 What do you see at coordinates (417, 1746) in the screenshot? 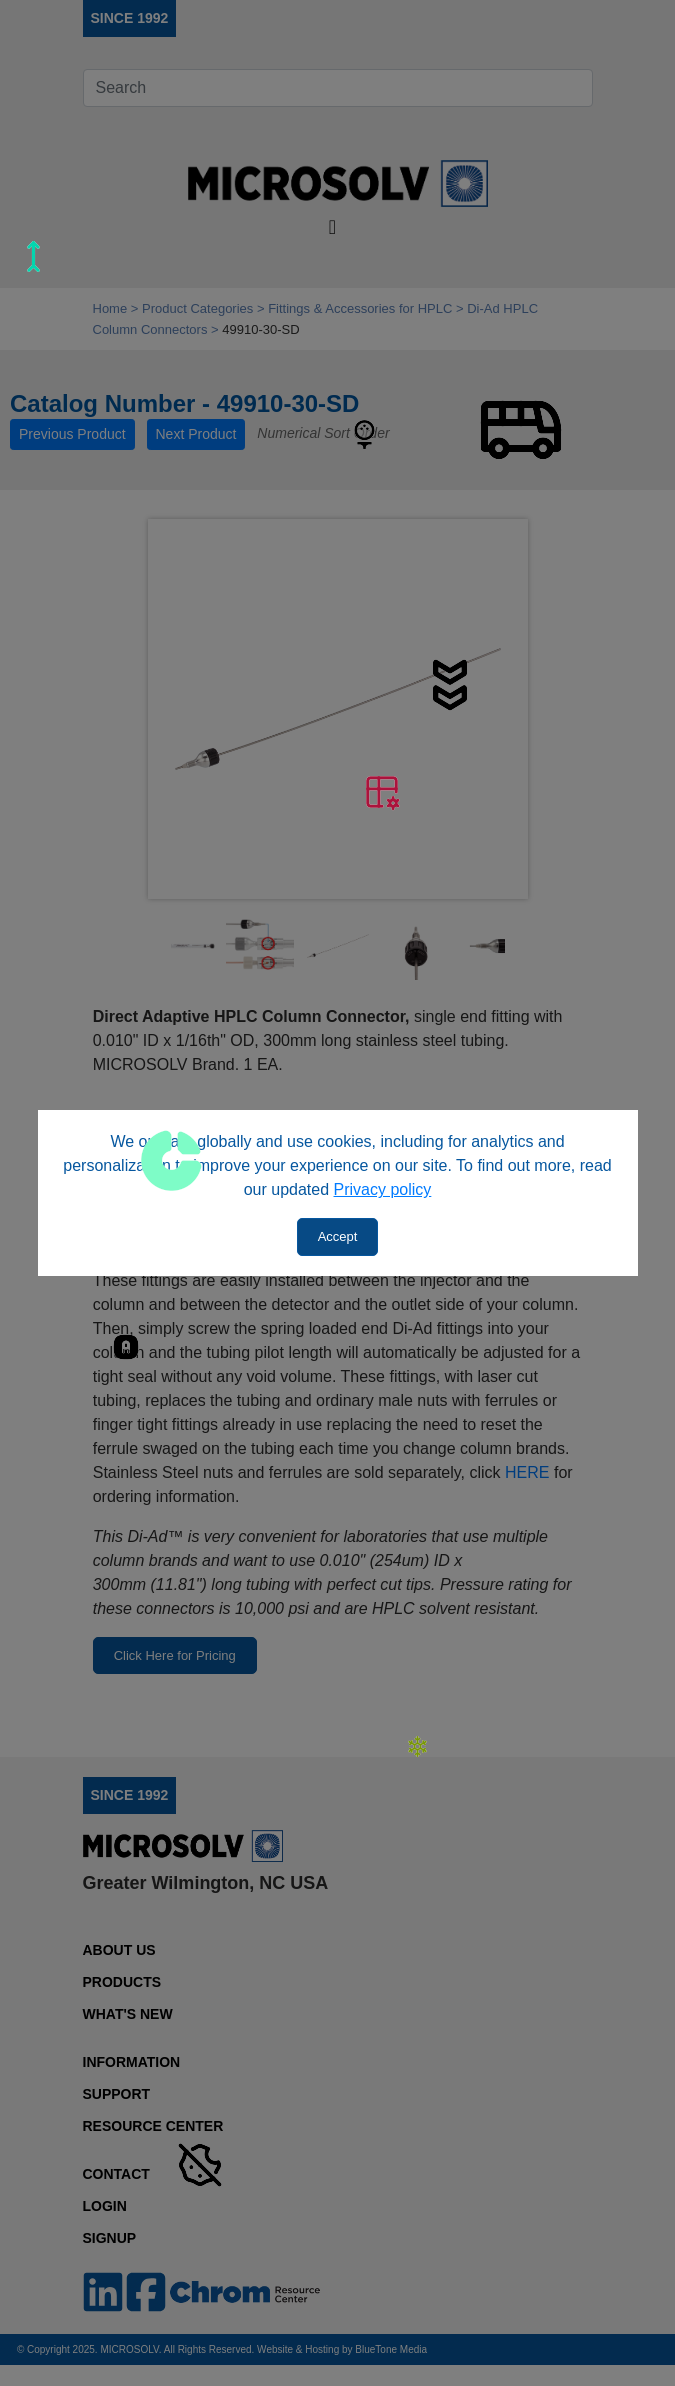
I see `activate cooling or air conditioning mode` at bounding box center [417, 1746].